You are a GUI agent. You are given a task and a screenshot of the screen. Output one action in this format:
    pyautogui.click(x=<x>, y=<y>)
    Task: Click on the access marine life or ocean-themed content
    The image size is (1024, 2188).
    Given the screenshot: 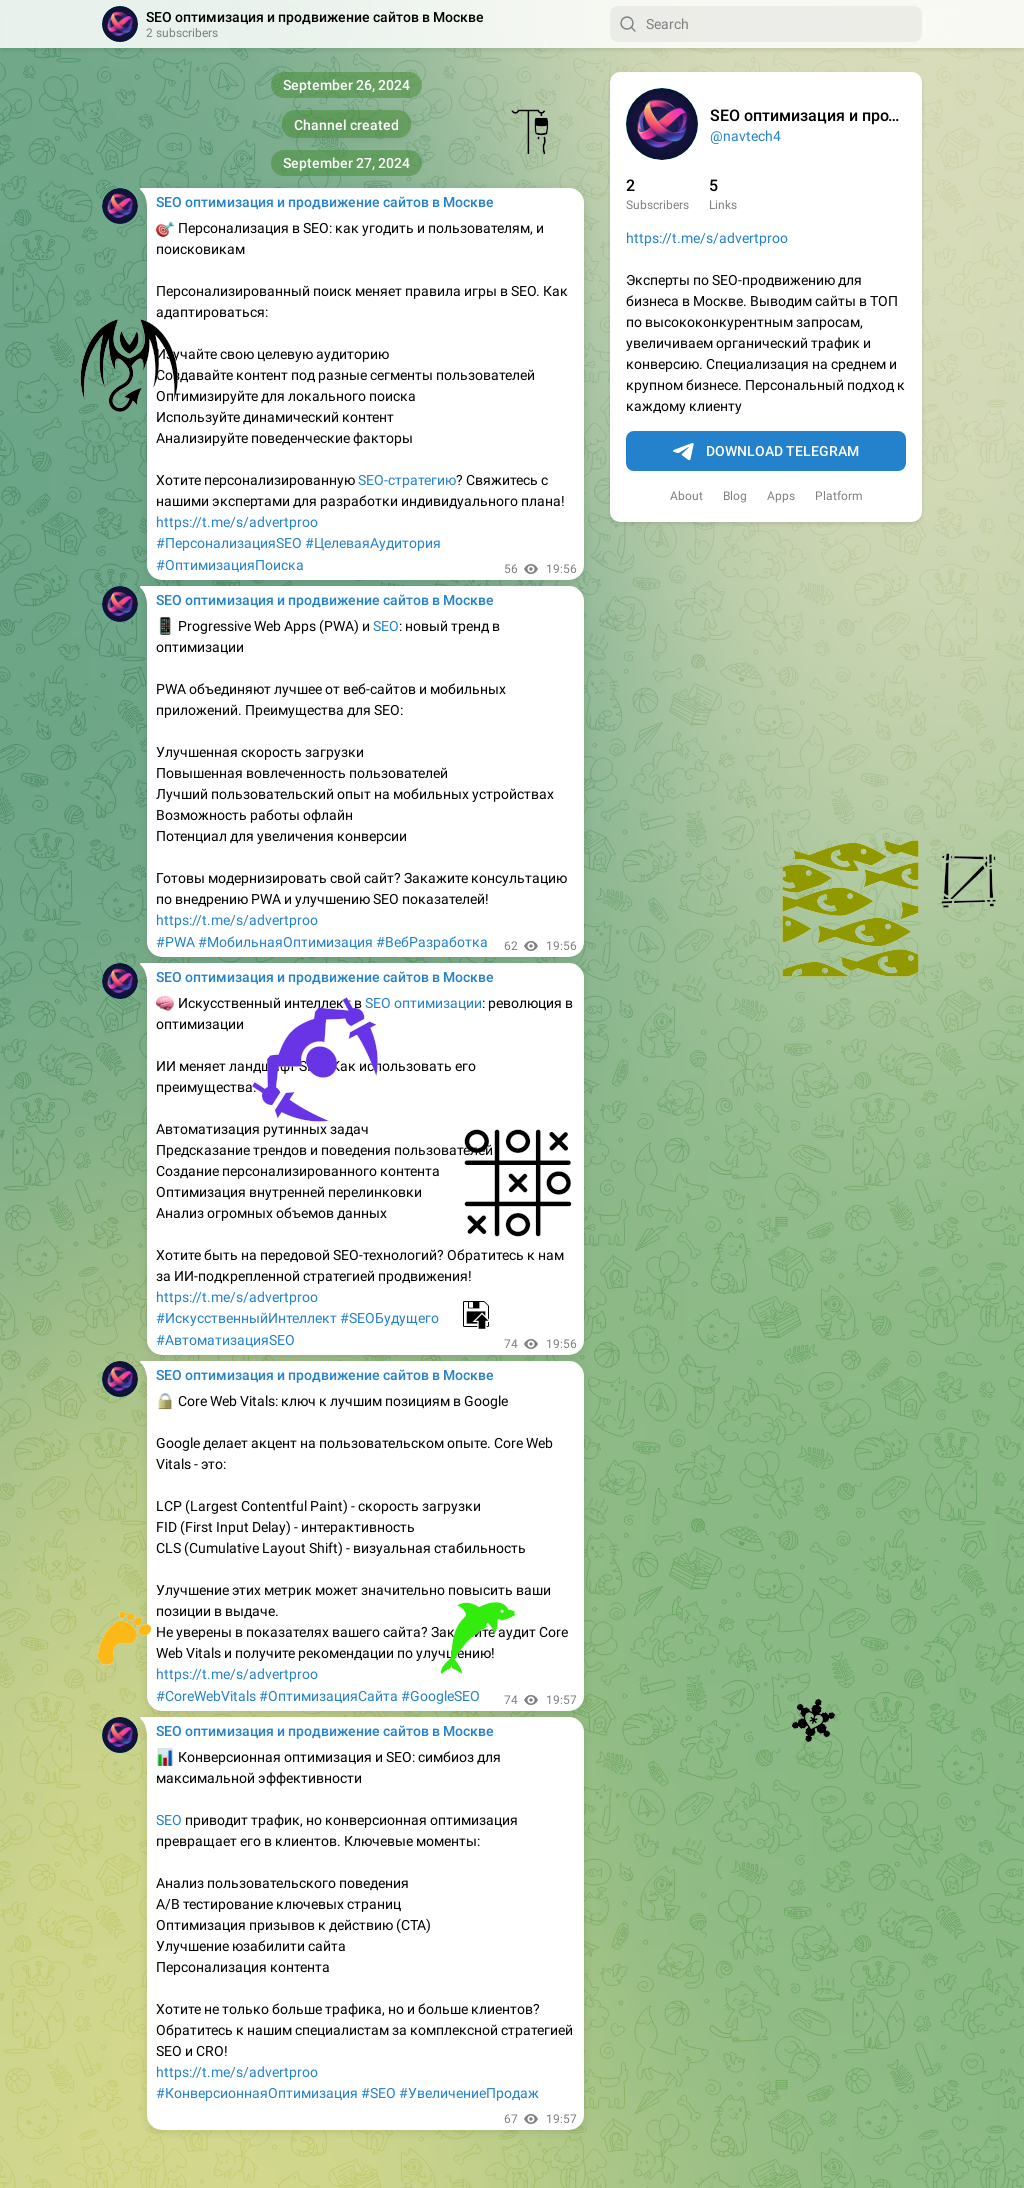 What is the action you would take?
    pyautogui.click(x=478, y=1638)
    